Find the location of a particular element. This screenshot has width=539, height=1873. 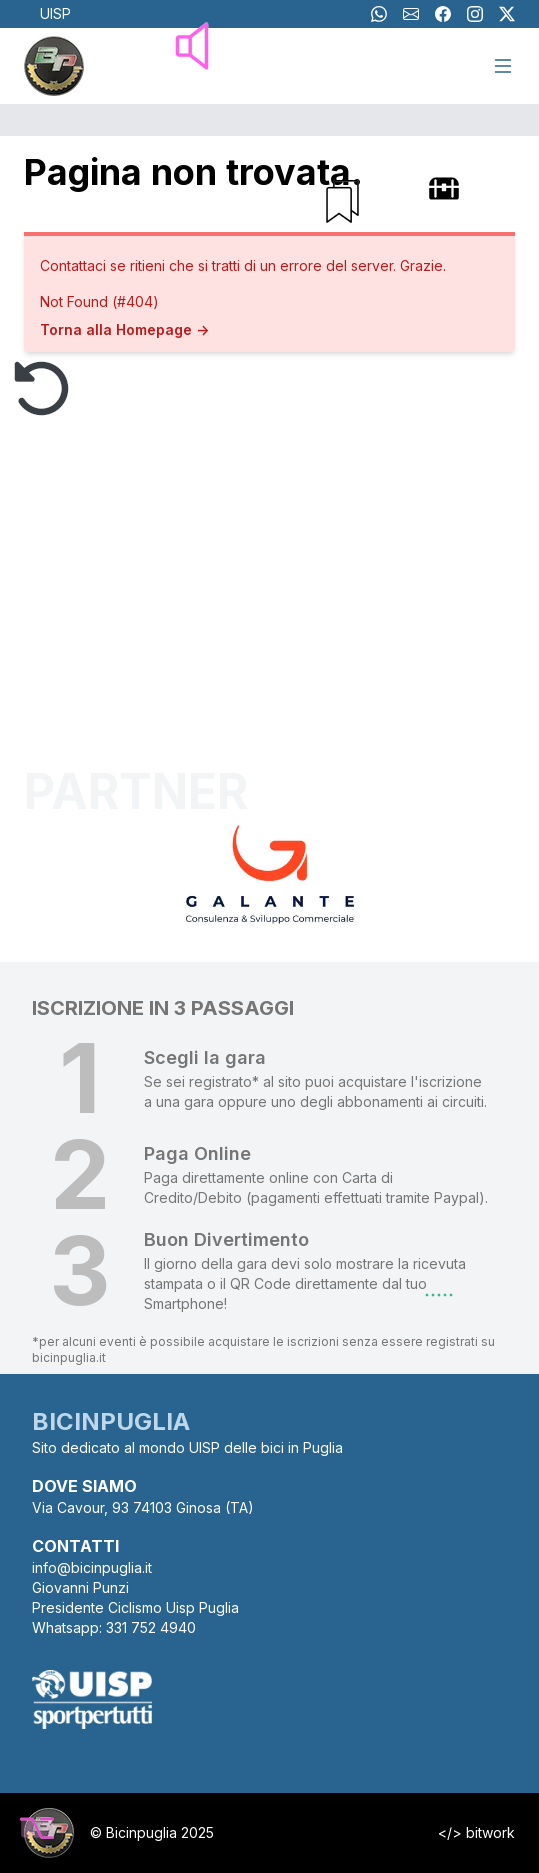

speaker with no volume or audio output is located at coordinates (201, 46).